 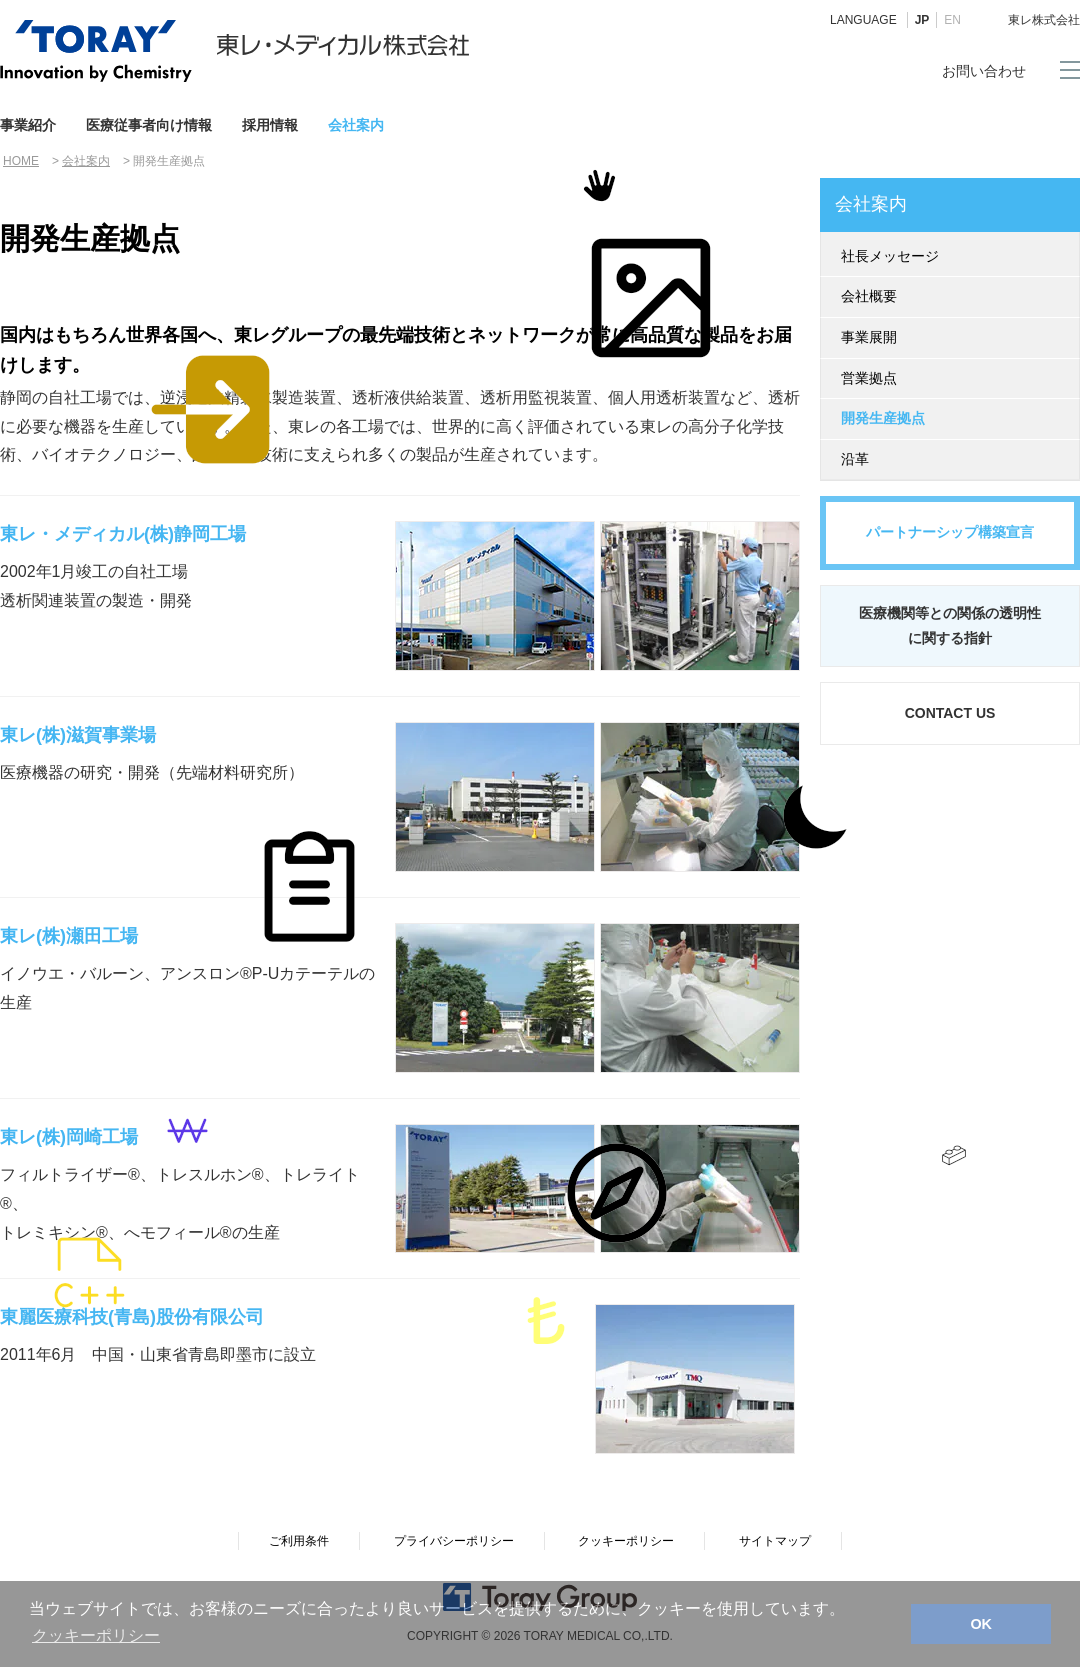 What do you see at coordinates (309, 888) in the screenshot?
I see `view clipboard contents` at bounding box center [309, 888].